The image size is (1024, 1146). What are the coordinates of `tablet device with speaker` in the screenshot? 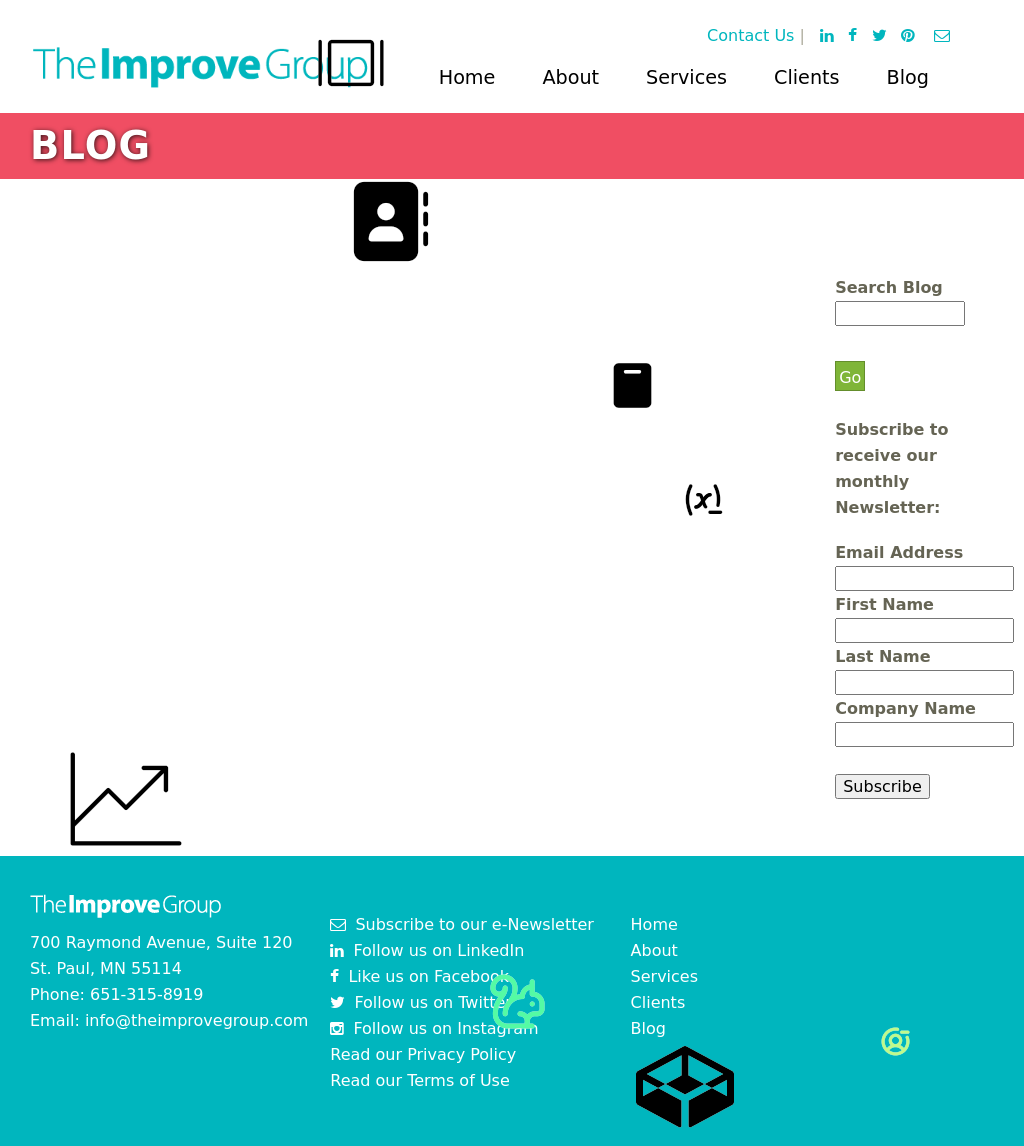 It's located at (632, 385).